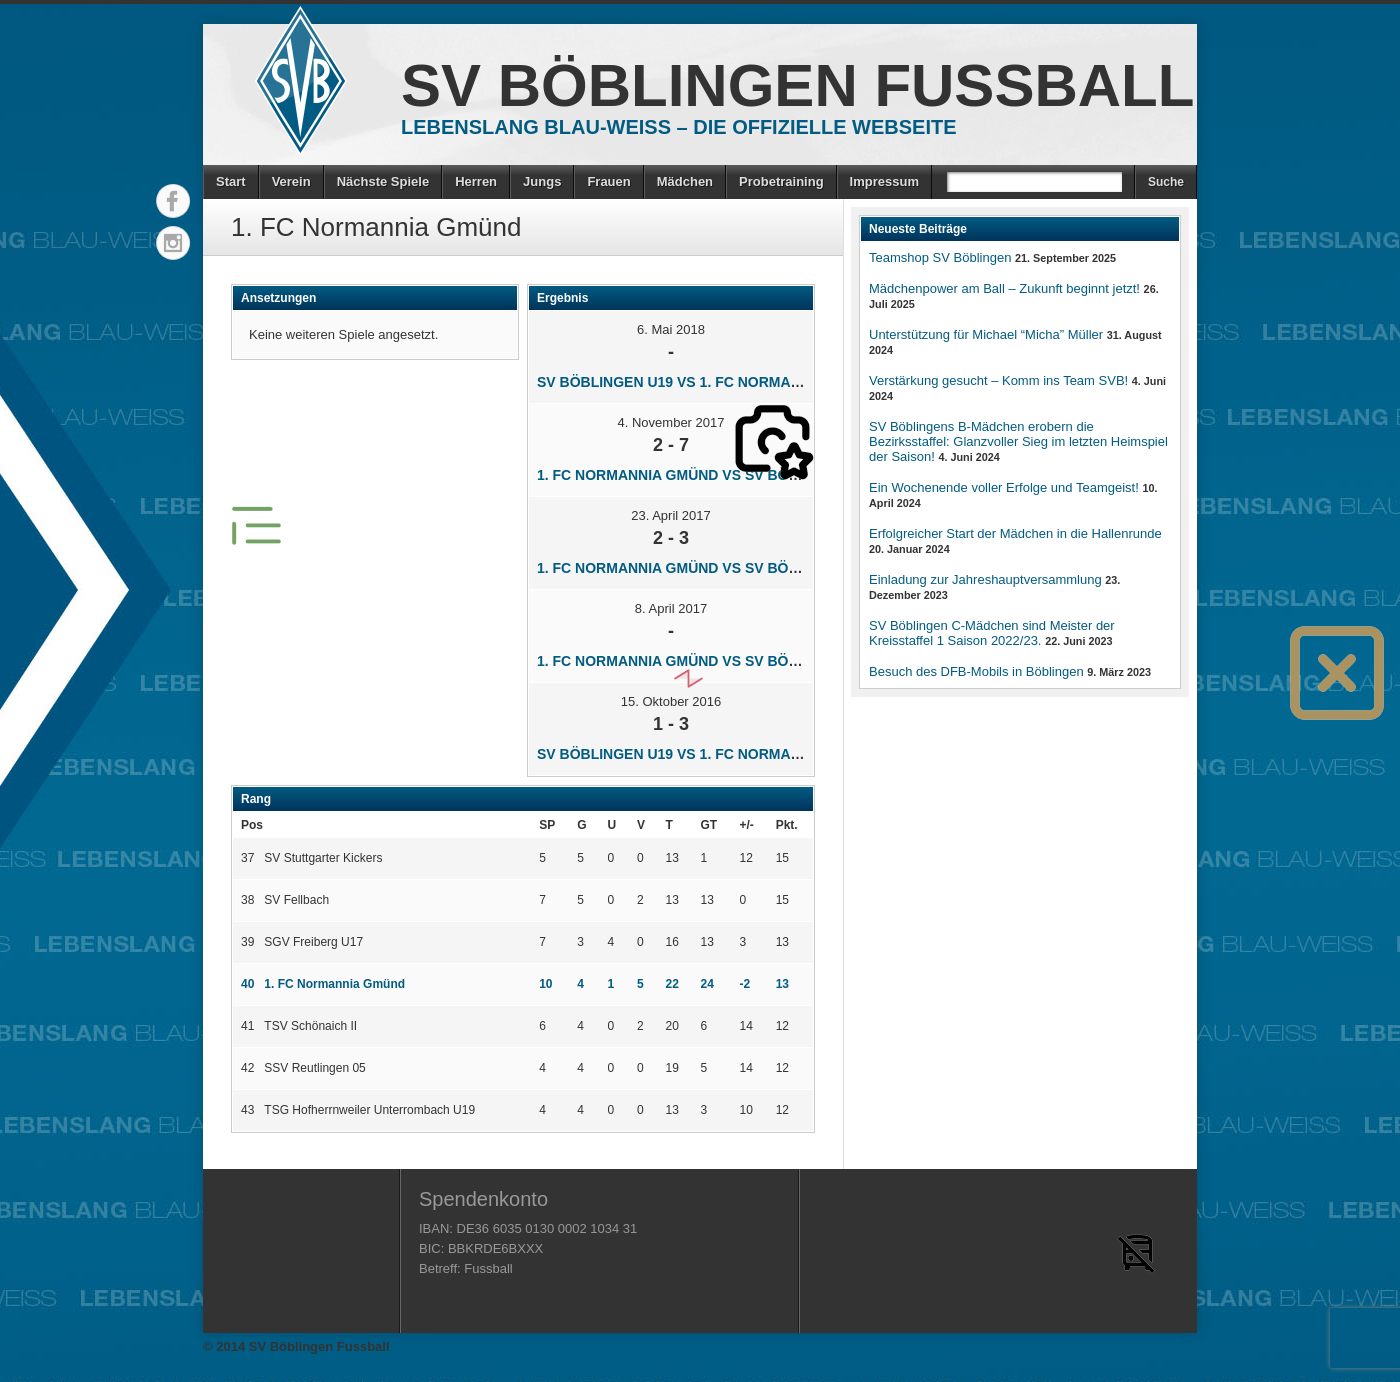 The image size is (1400, 1382). I want to click on insert a block quote, so click(256, 524).